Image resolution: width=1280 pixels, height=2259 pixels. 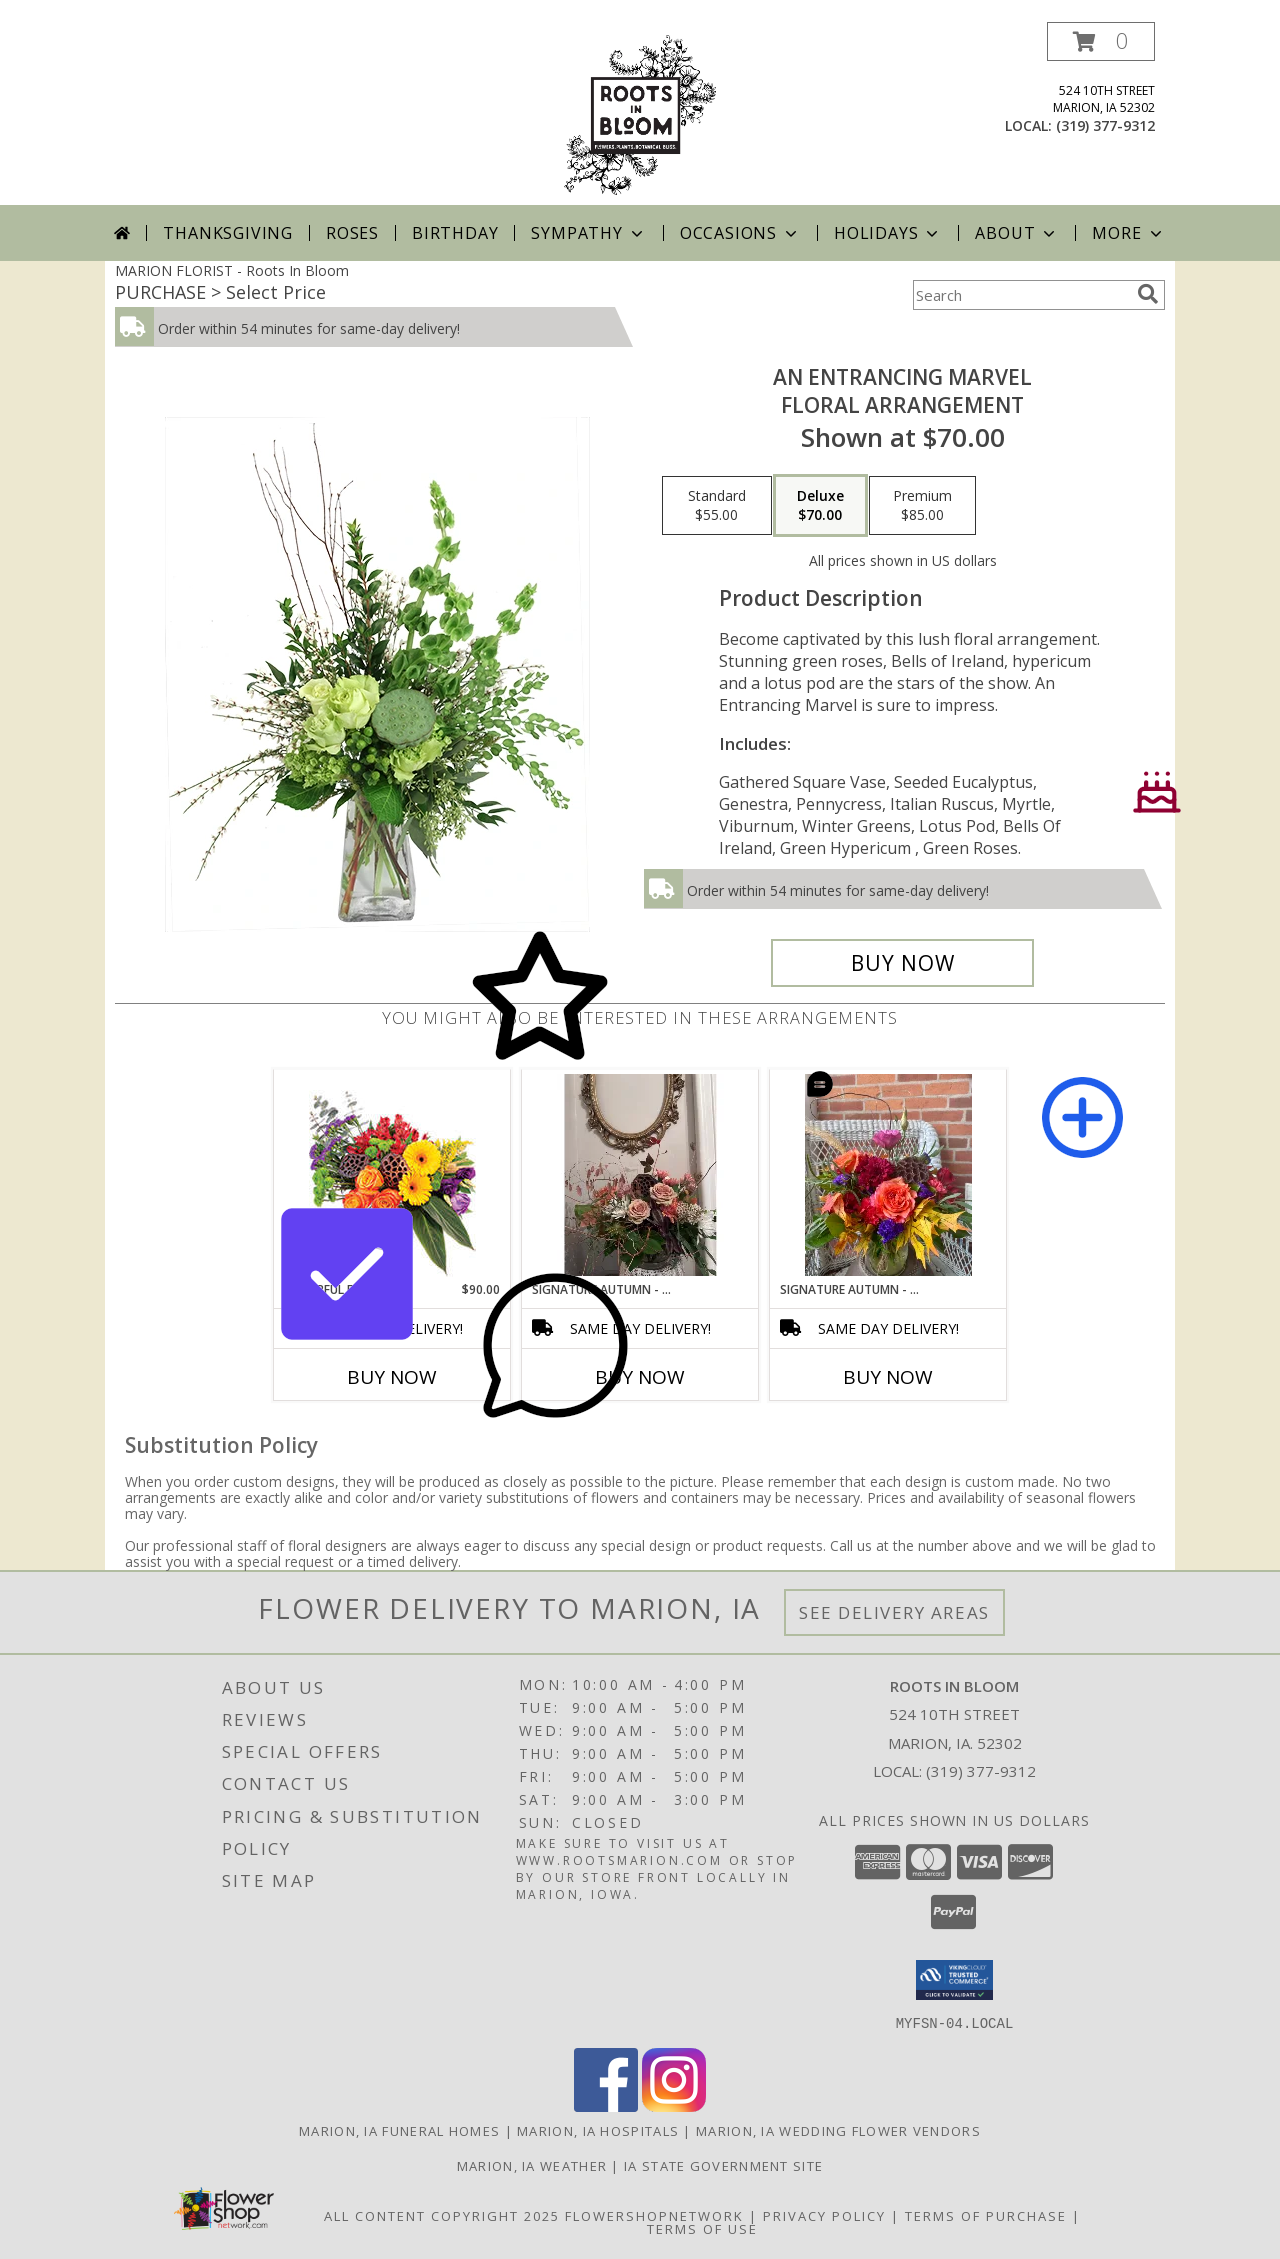 I want to click on a selected or checked item, so click(x=347, y=1274).